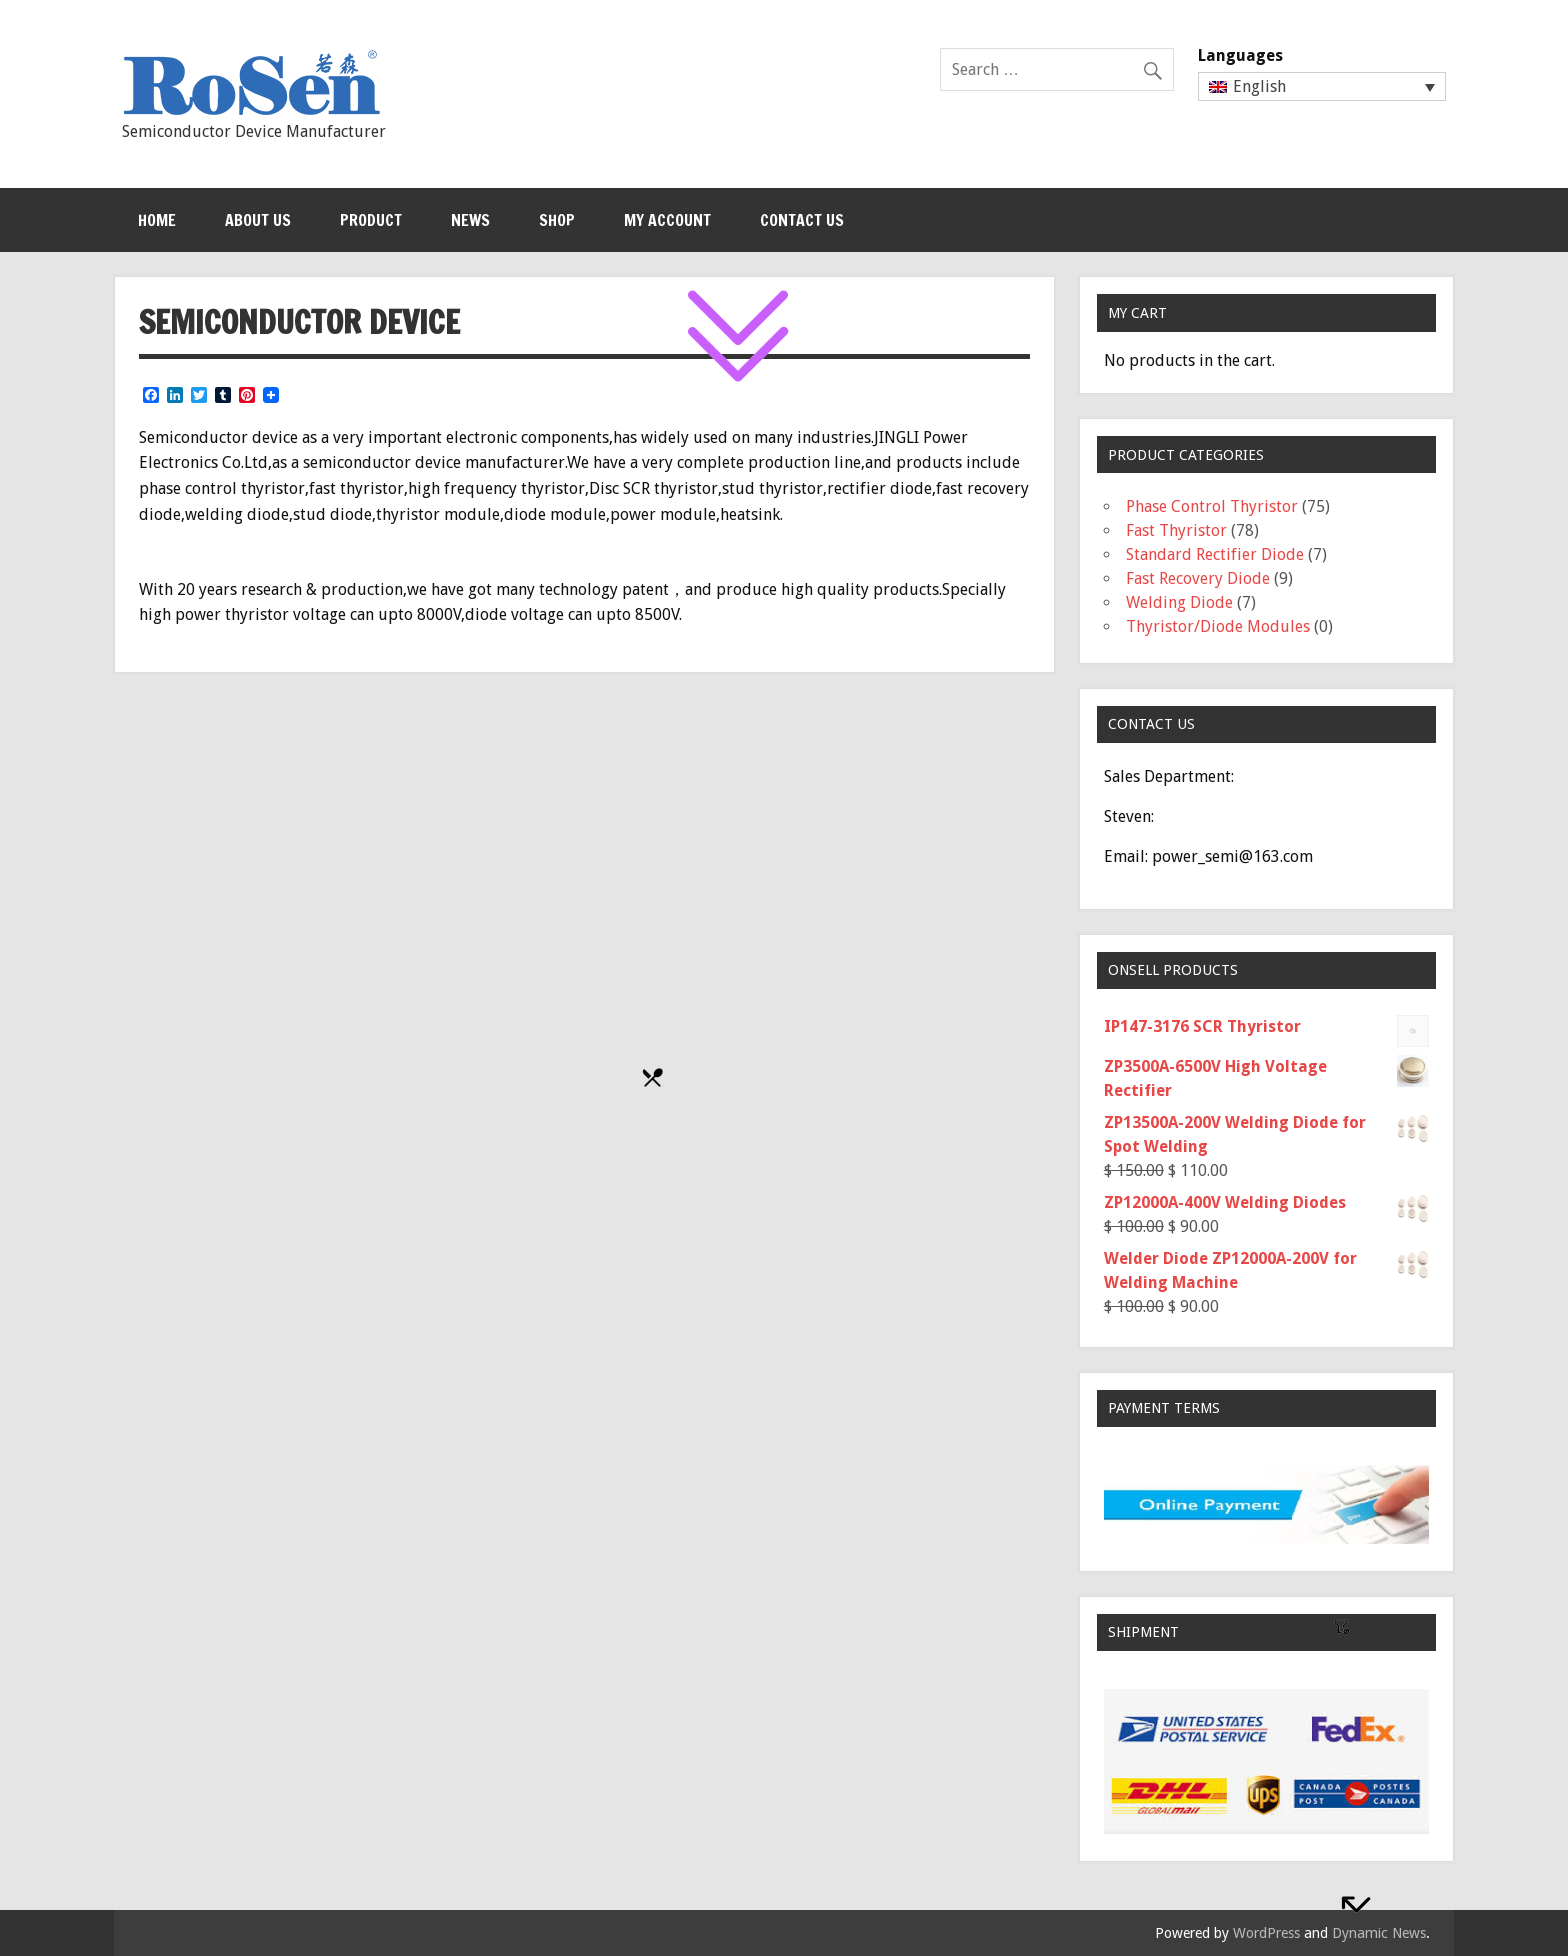 This screenshot has width=1568, height=1956. Describe the element at coordinates (738, 336) in the screenshot. I see `scroll down or view more content below` at that location.